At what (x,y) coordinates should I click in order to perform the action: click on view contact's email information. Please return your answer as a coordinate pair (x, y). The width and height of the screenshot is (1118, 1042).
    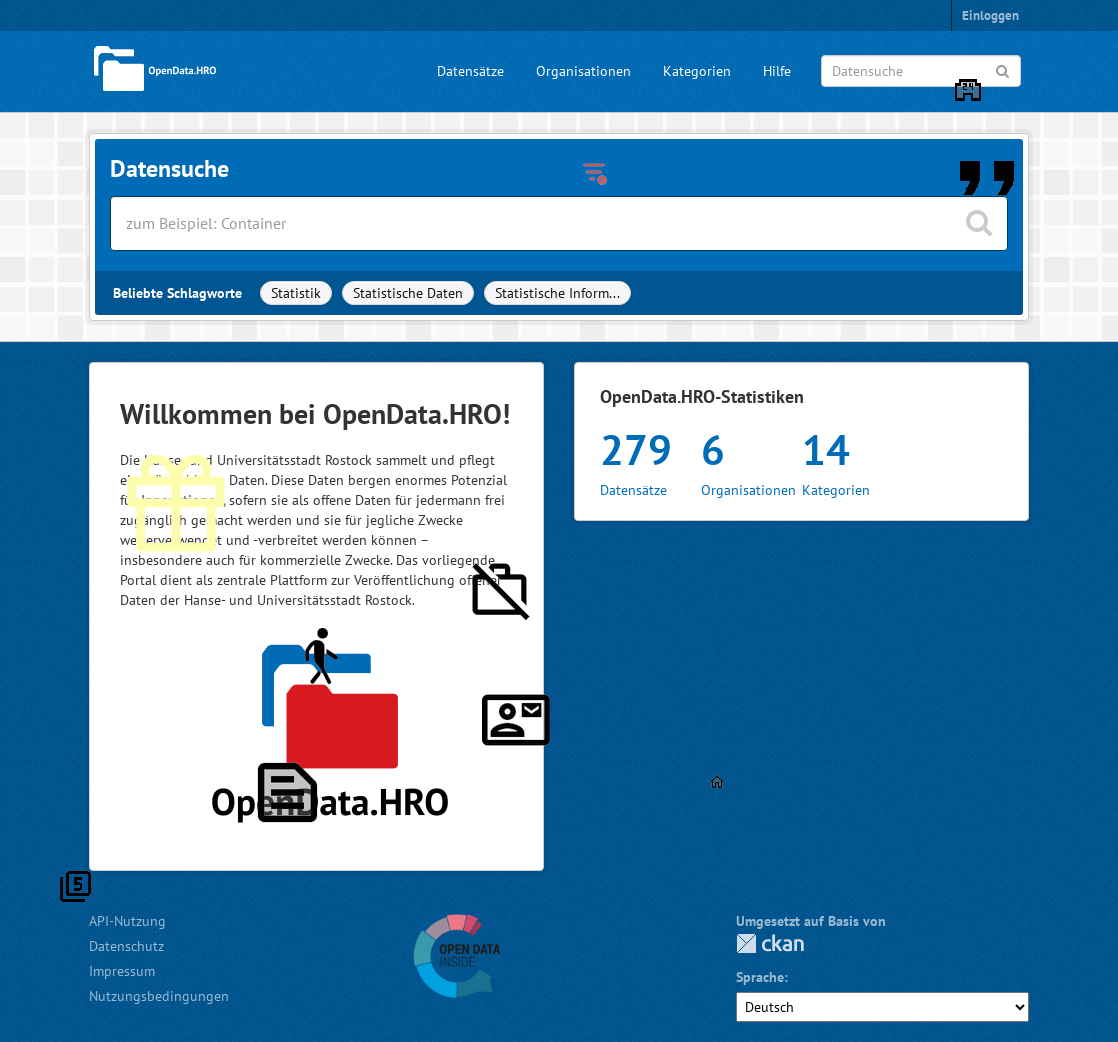
    Looking at the image, I should click on (516, 720).